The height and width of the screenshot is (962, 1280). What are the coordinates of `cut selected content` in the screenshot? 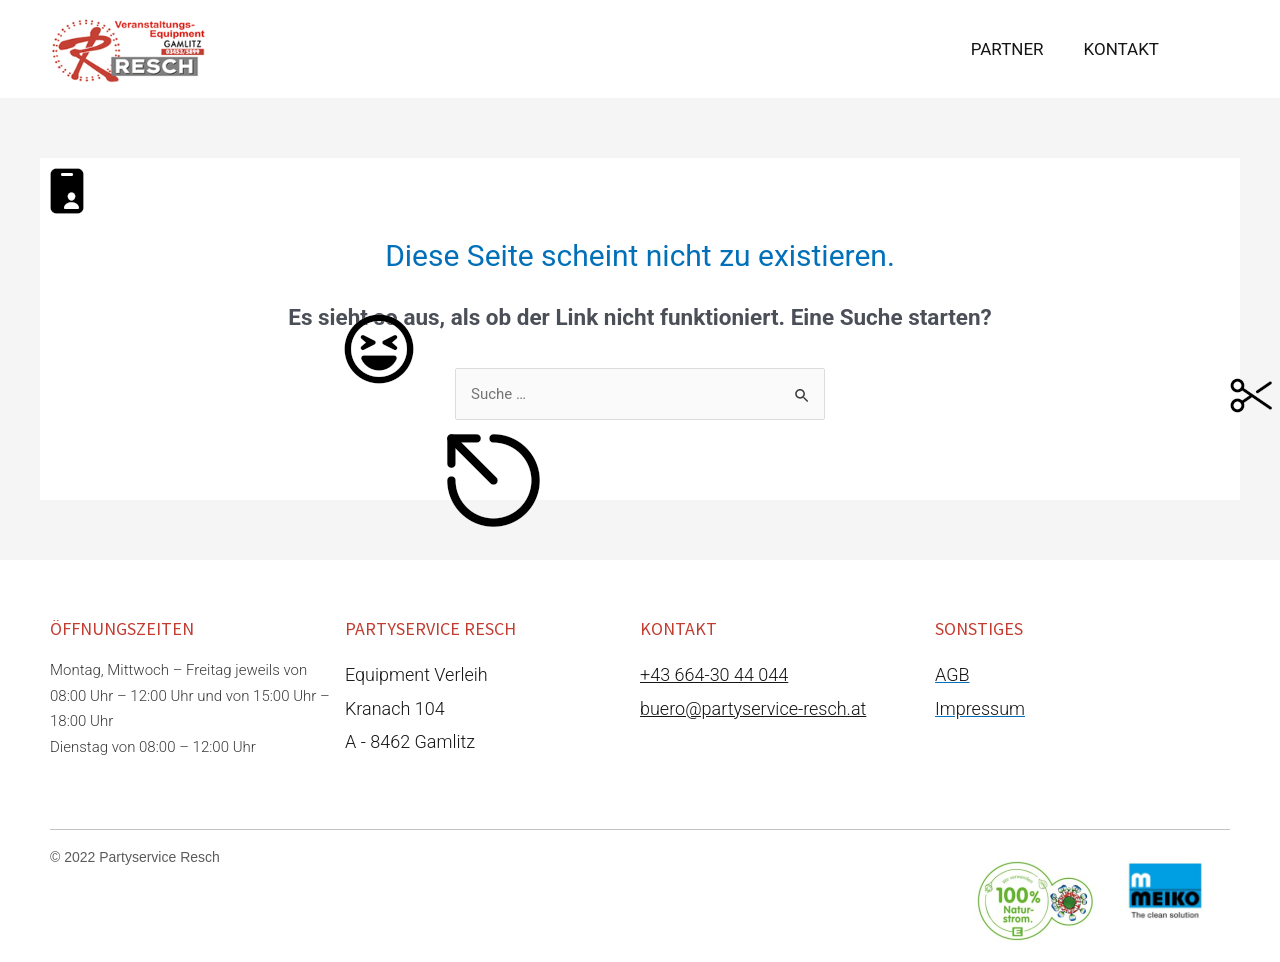 It's located at (1250, 395).